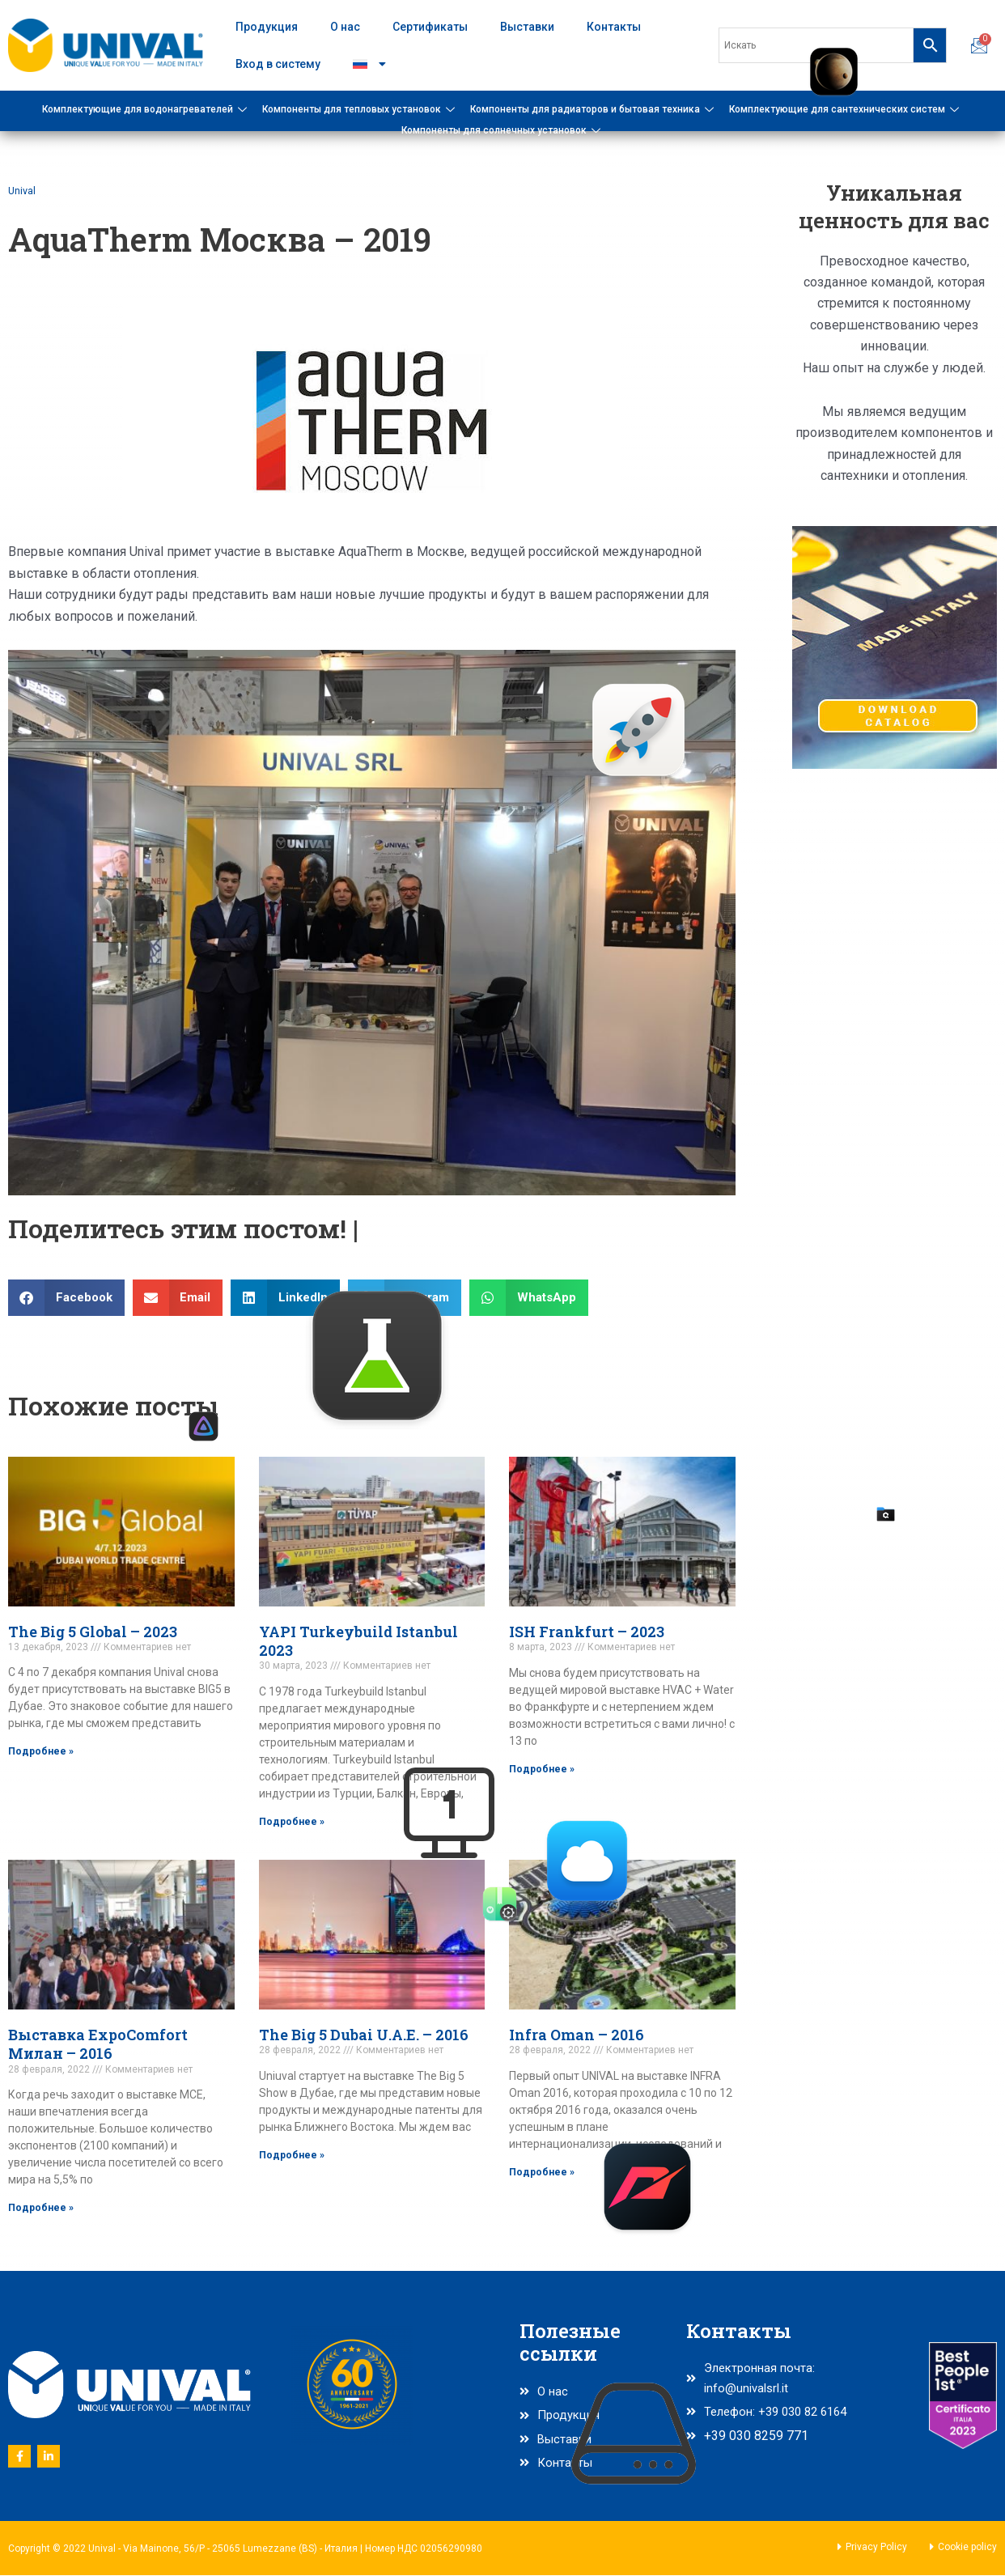 The width and height of the screenshot is (1005, 2576). Describe the element at coordinates (449, 1813) in the screenshot. I see `display 1 in a multi-monitor setup` at that location.